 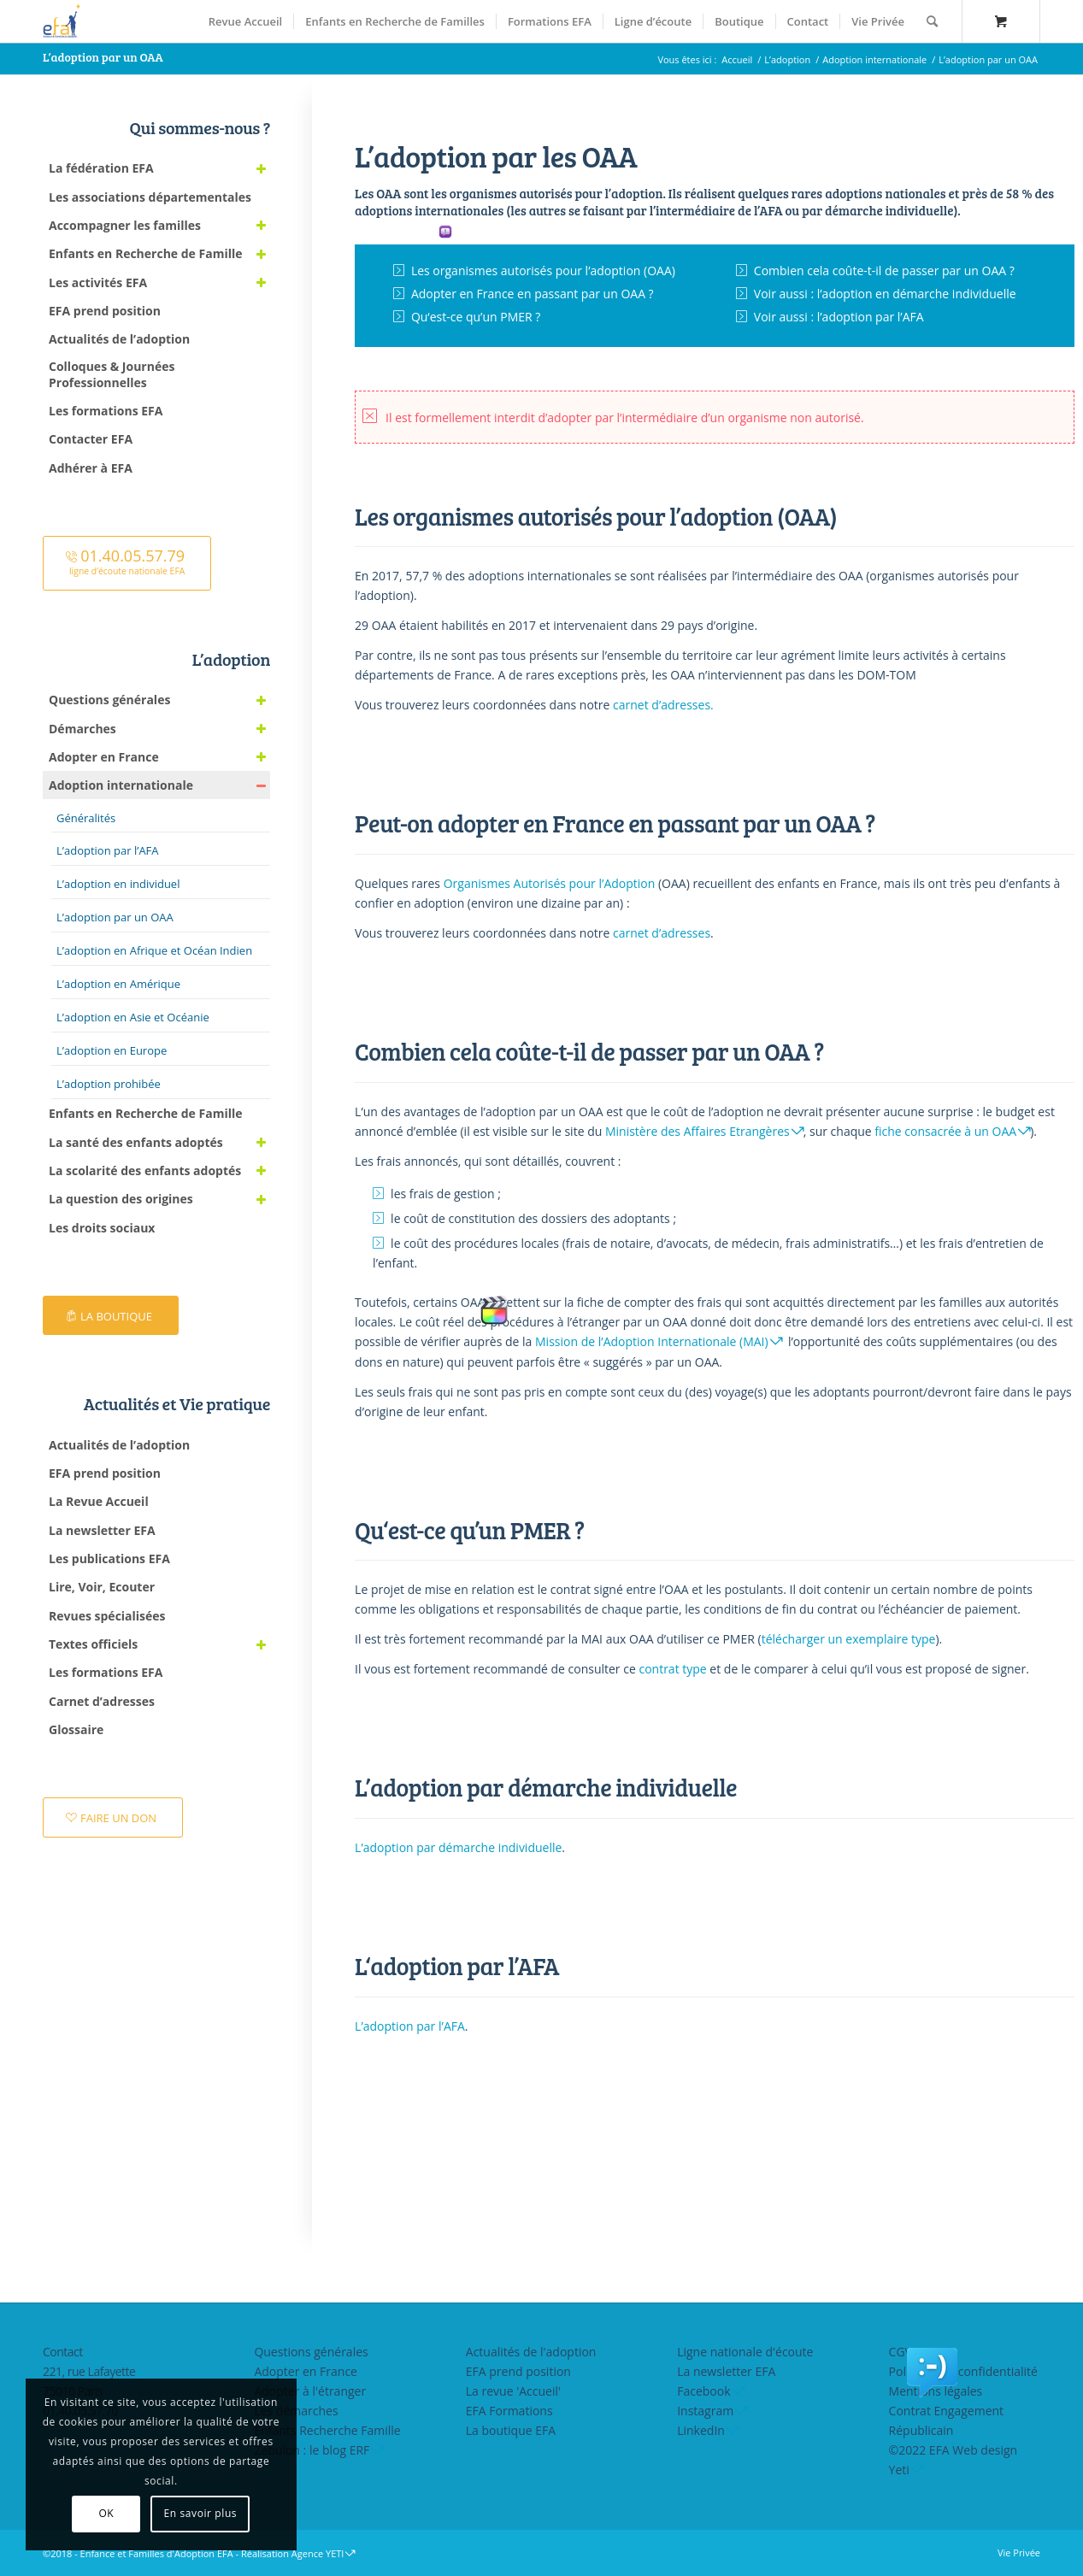 What do you see at coordinates (445, 232) in the screenshot?
I see `open Feedback Assistant to submit bug reports to Apple` at bounding box center [445, 232].